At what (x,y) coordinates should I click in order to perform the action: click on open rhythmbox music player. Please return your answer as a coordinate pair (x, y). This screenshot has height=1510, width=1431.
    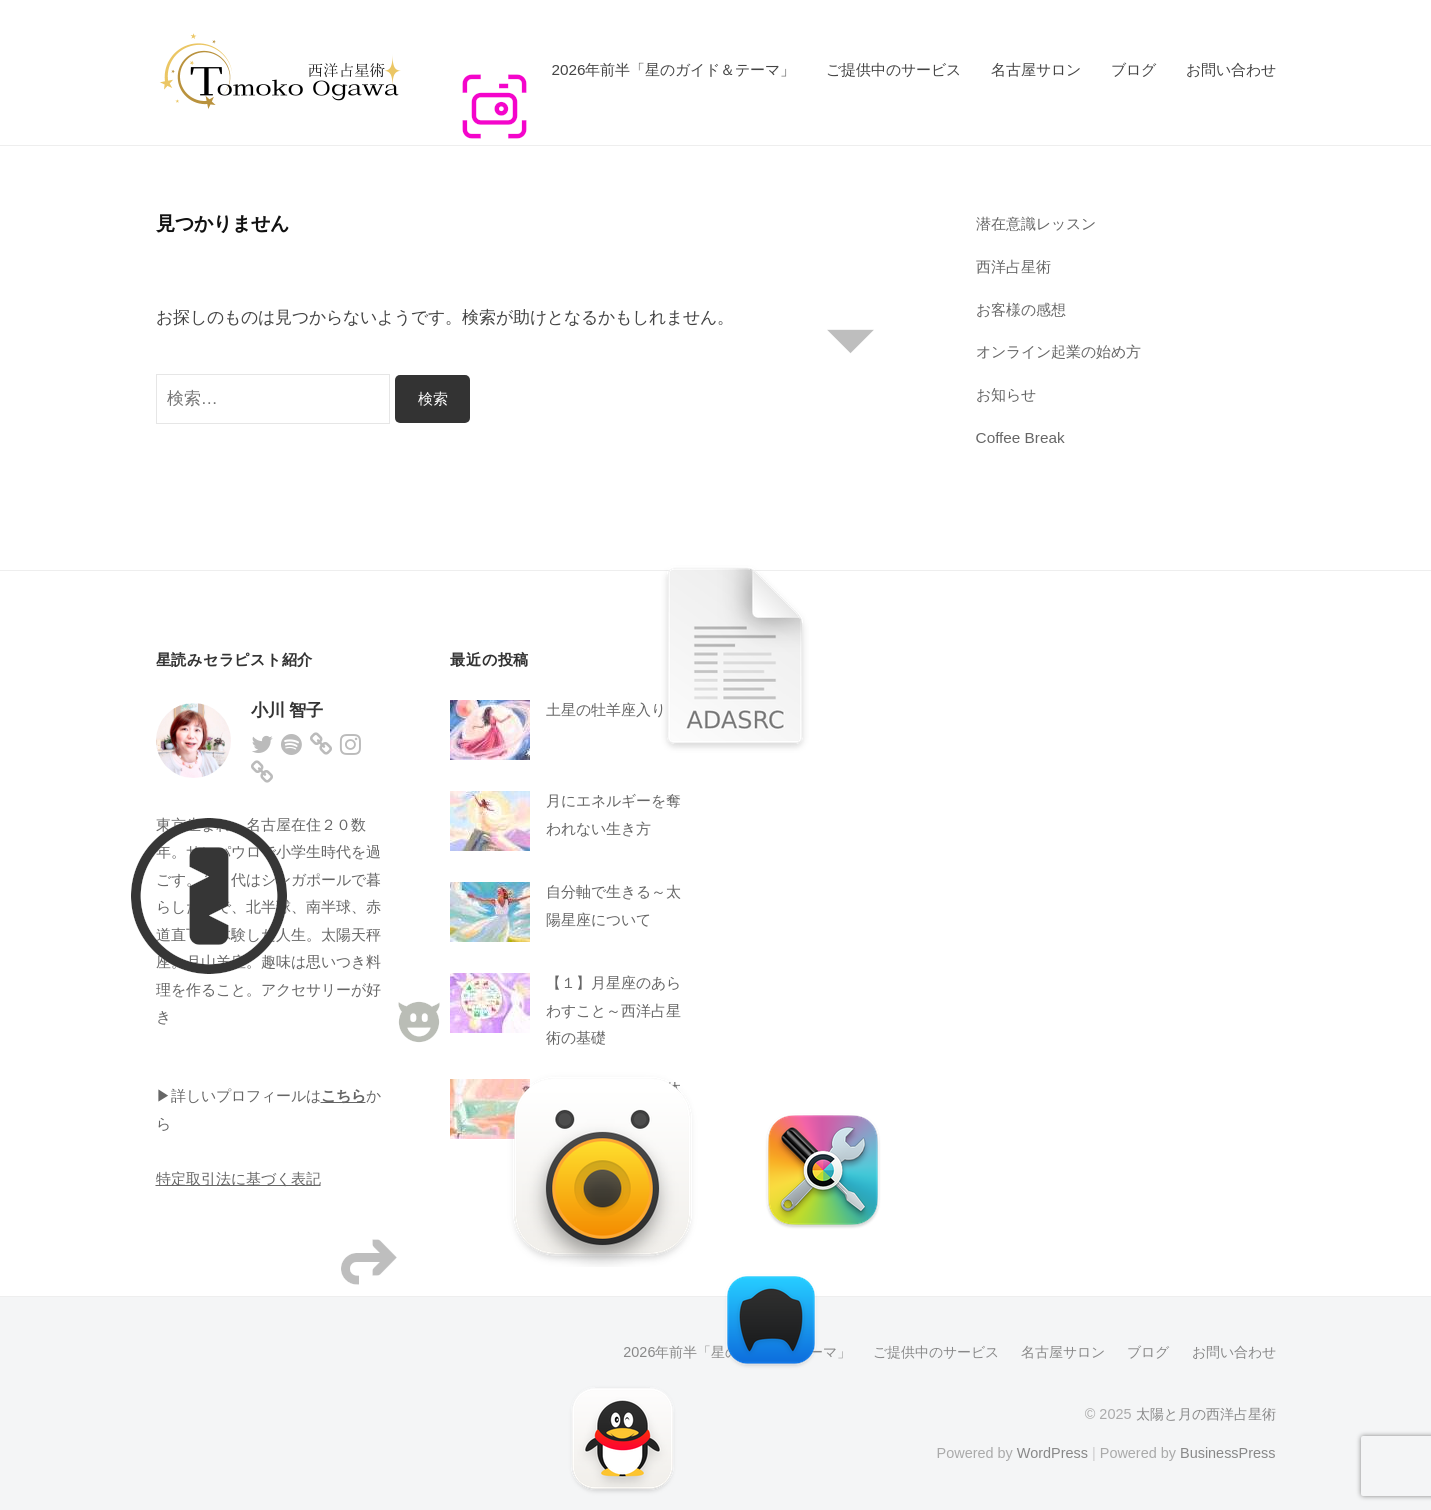
    Looking at the image, I should click on (602, 1166).